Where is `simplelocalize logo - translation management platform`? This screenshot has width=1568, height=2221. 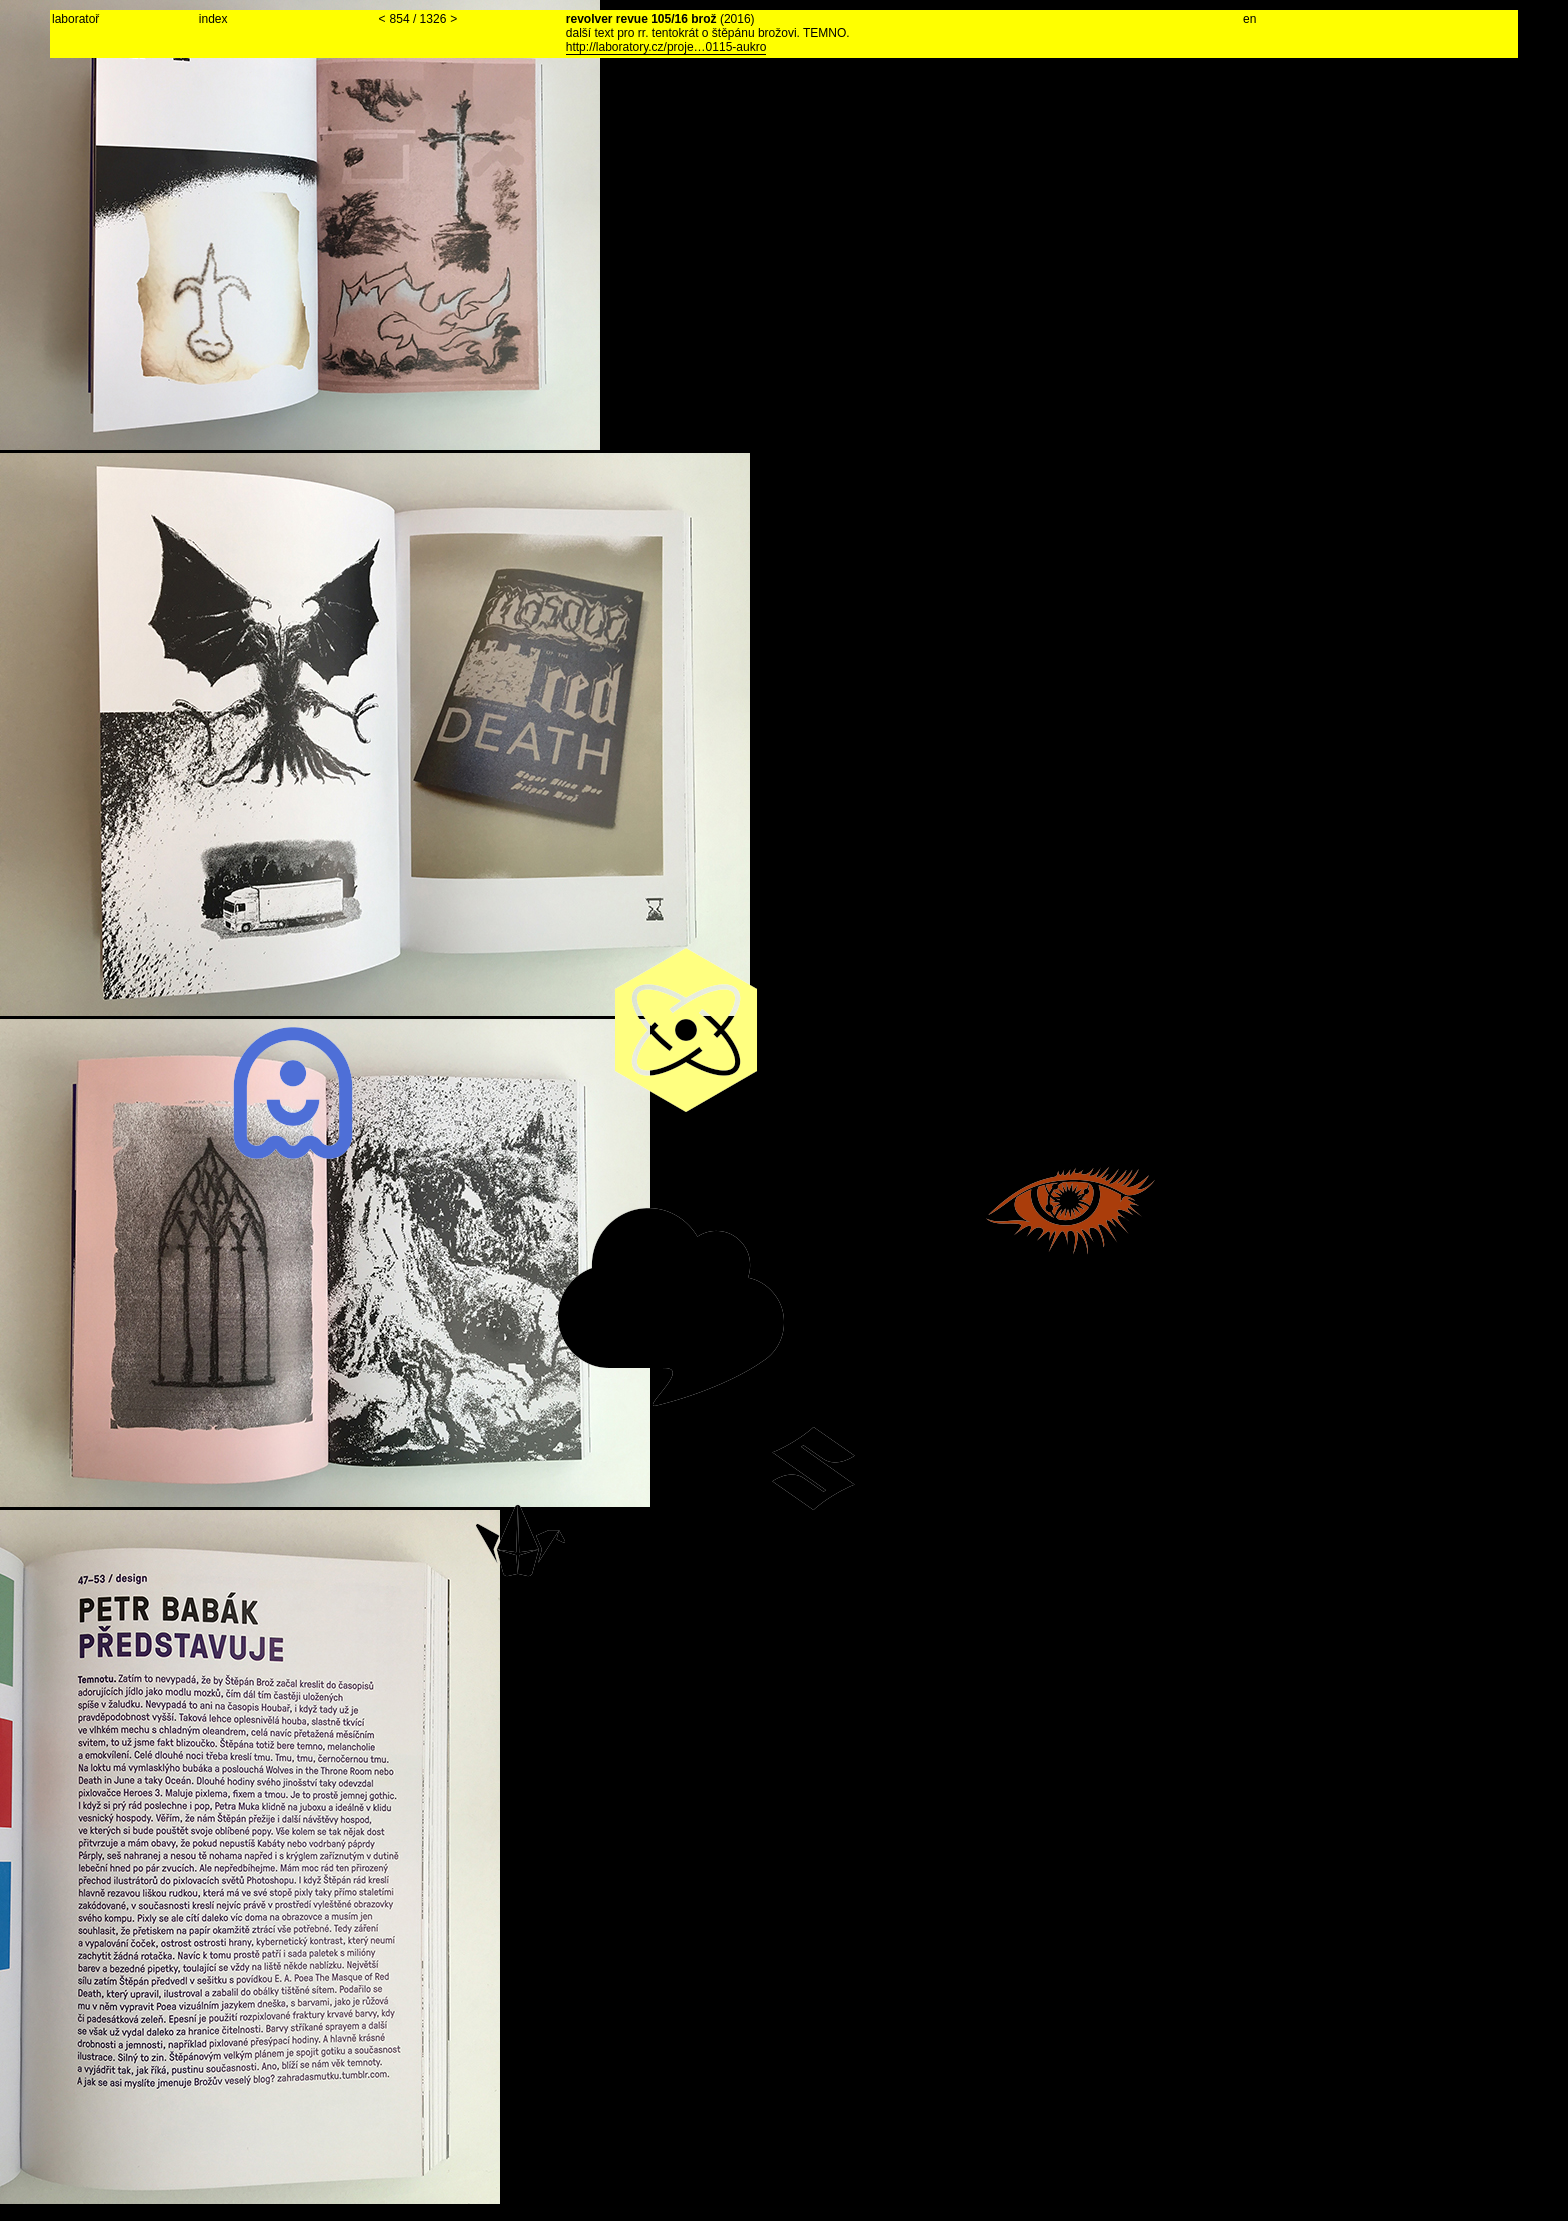 simplelocalize logo - translation management platform is located at coordinates (671, 1307).